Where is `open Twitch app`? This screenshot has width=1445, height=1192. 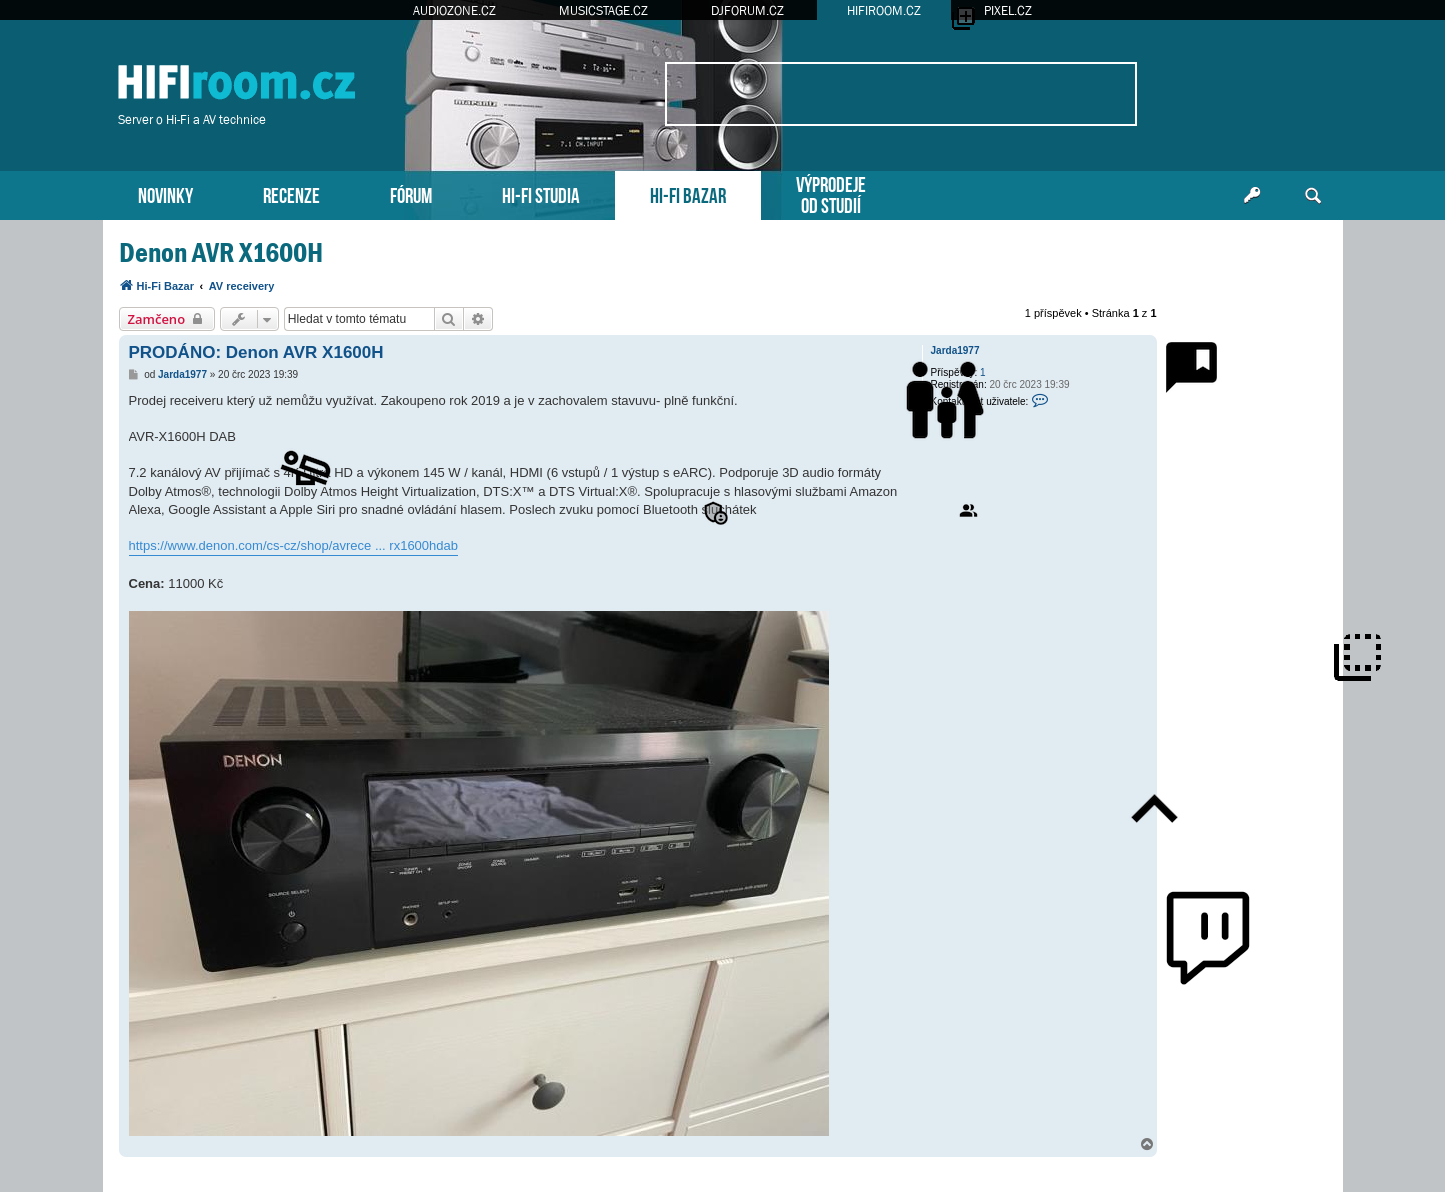
open Twitch app is located at coordinates (1208, 933).